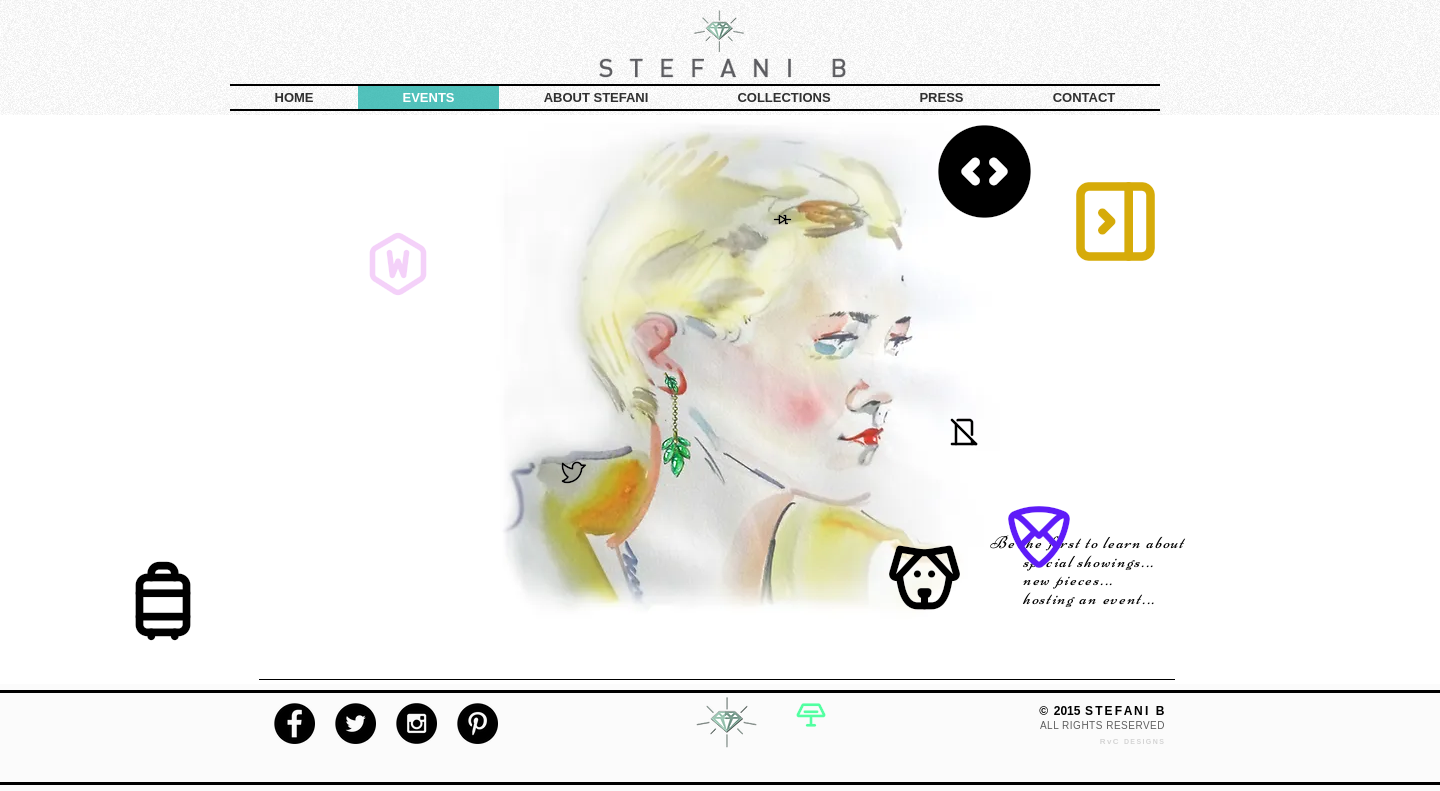  Describe the element at coordinates (811, 715) in the screenshot. I see `access presentation mode` at that location.